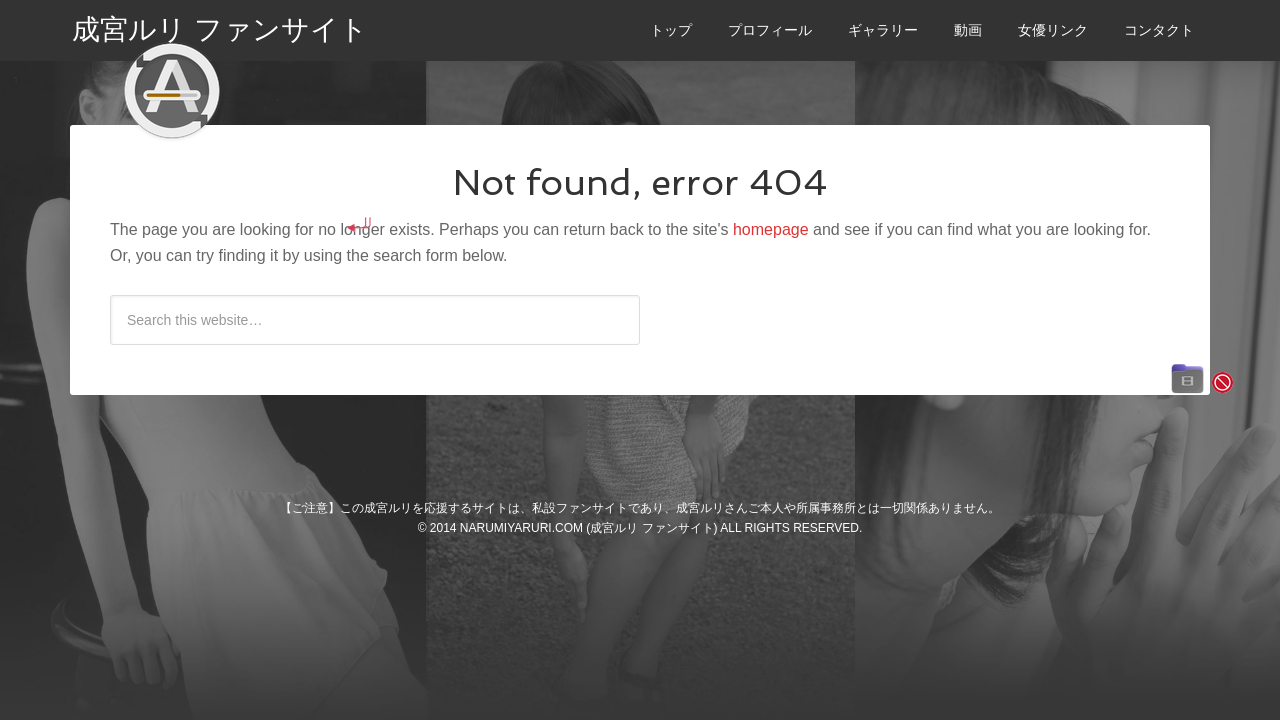  What do you see at coordinates (1222, 382) in the screenshot?
I see `delete selected email message` at bounding box center [1222, 382].